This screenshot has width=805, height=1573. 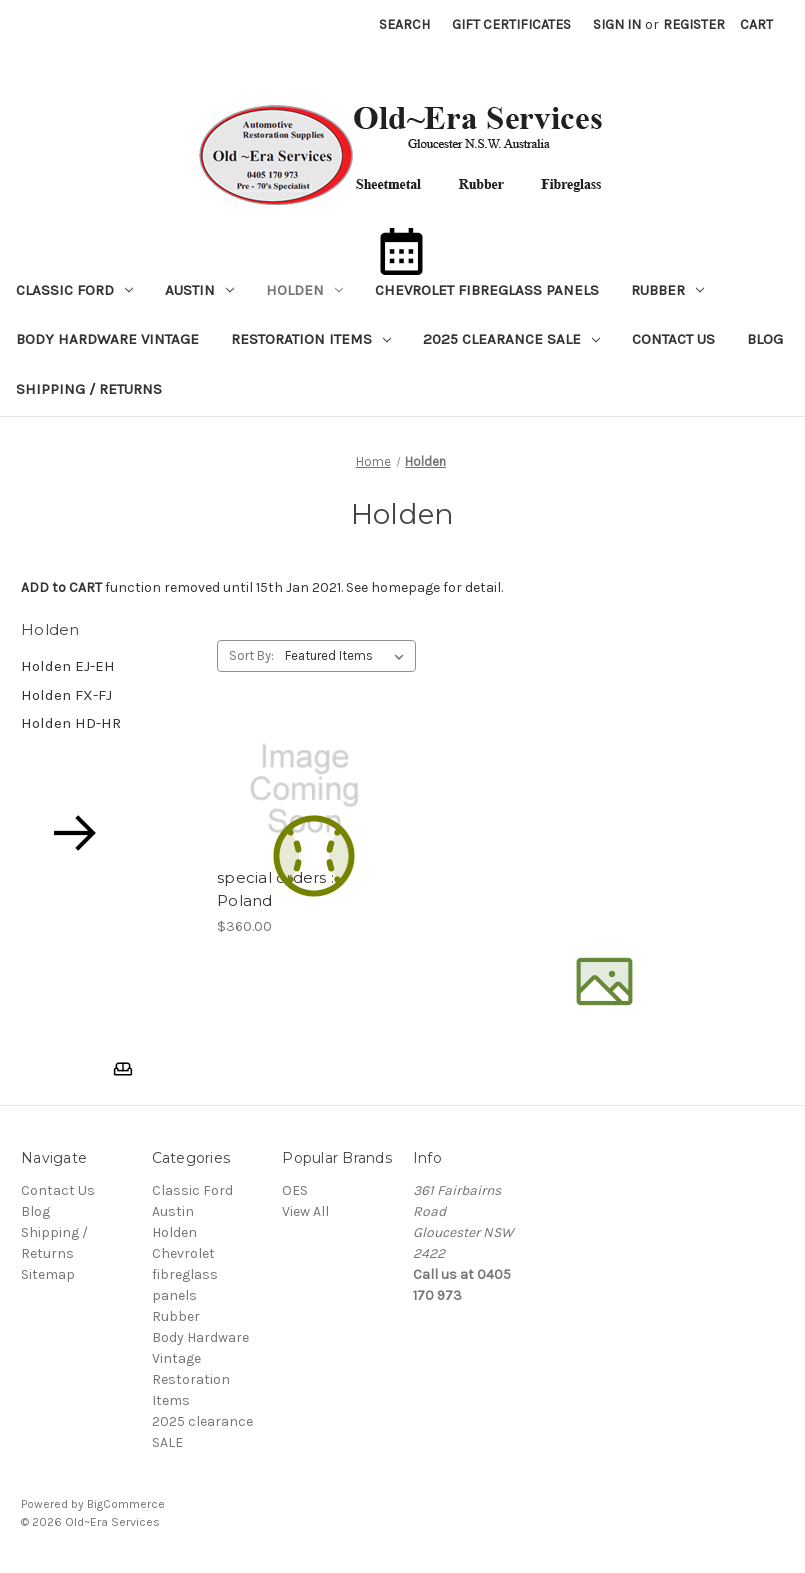 What do you see at coordinates (401, 251) in the screenshot?
I see `view calendar or schedule` at bounding box center [401, 251].